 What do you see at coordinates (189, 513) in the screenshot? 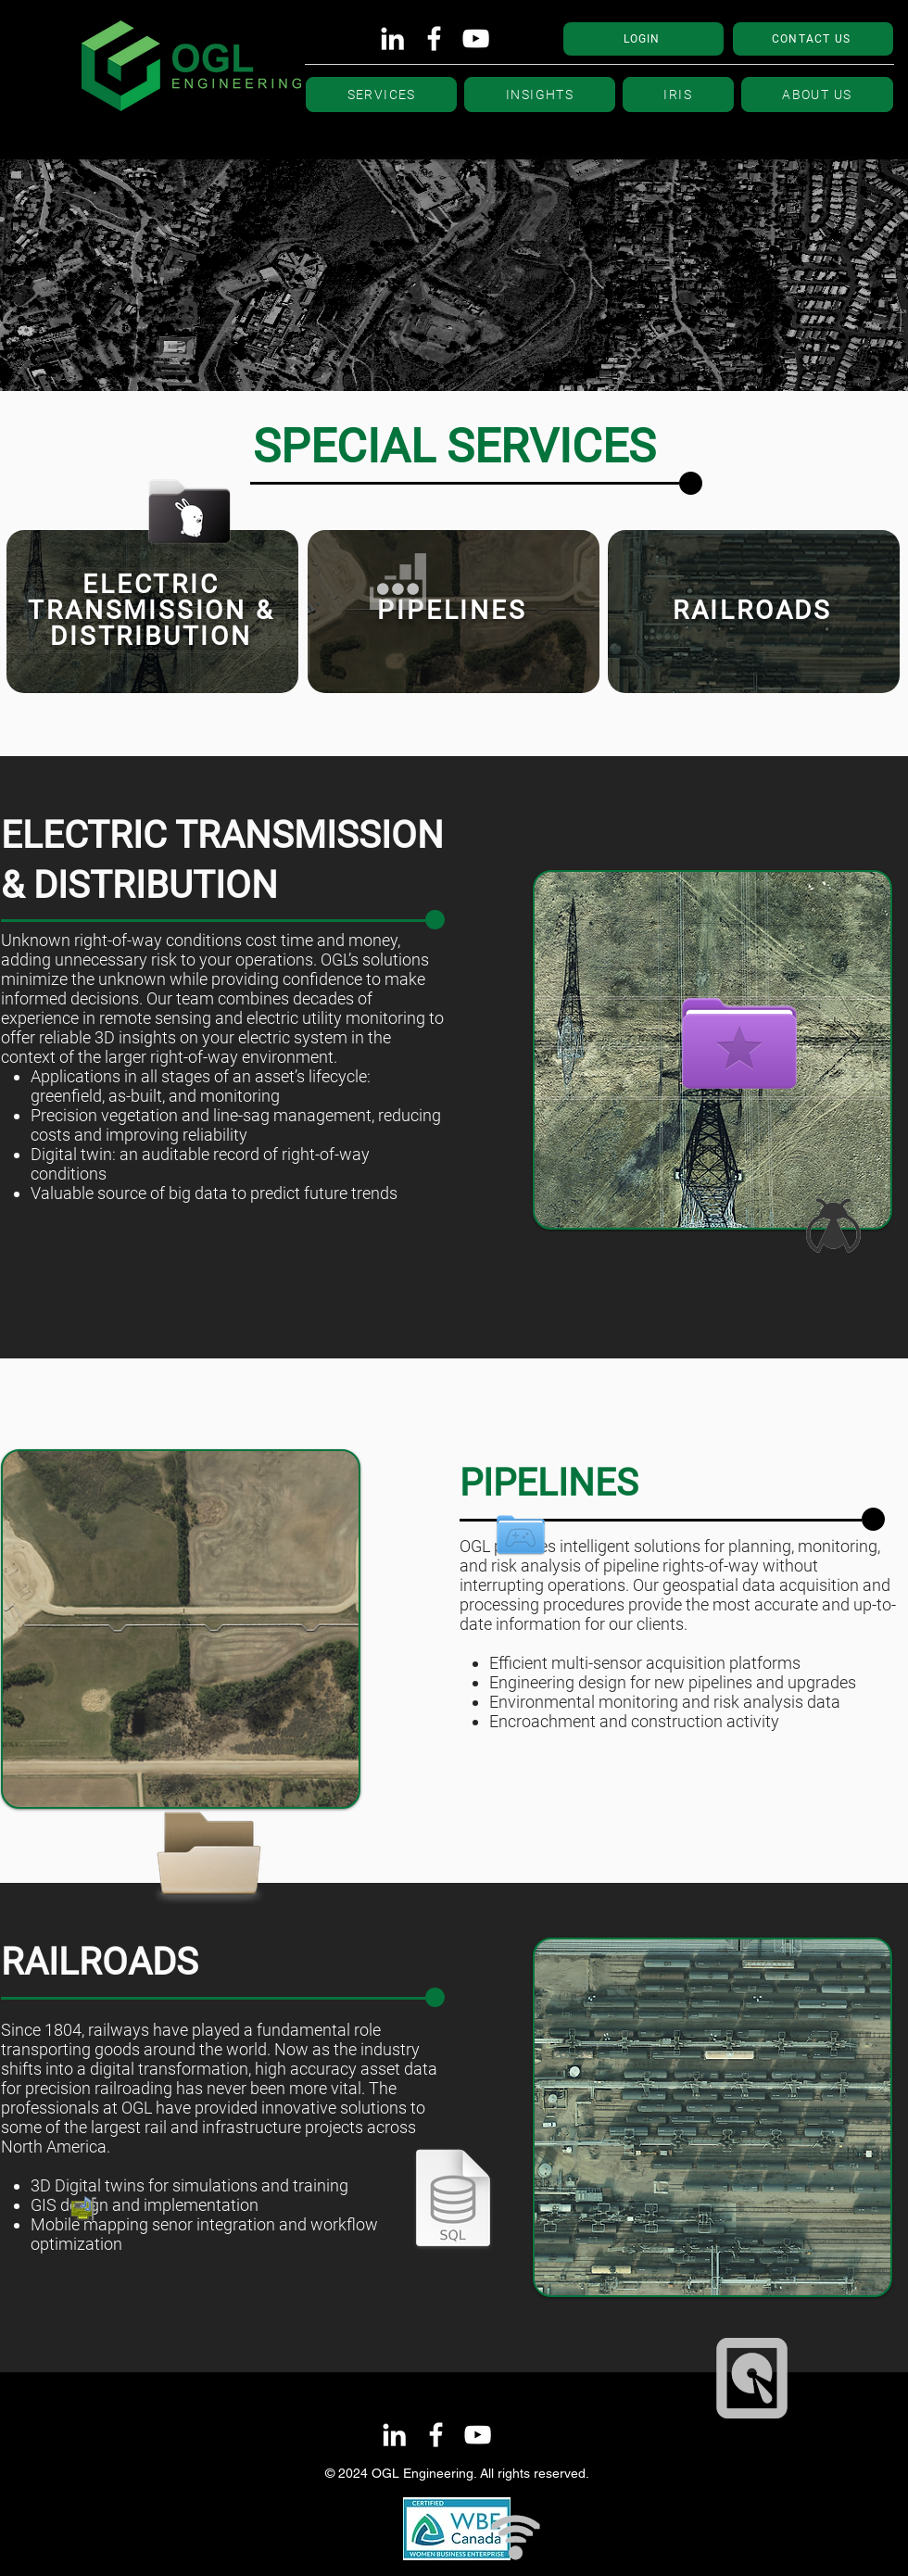
I see `folder containing Plan 9 operating system files` at bounding box center [189, 513].